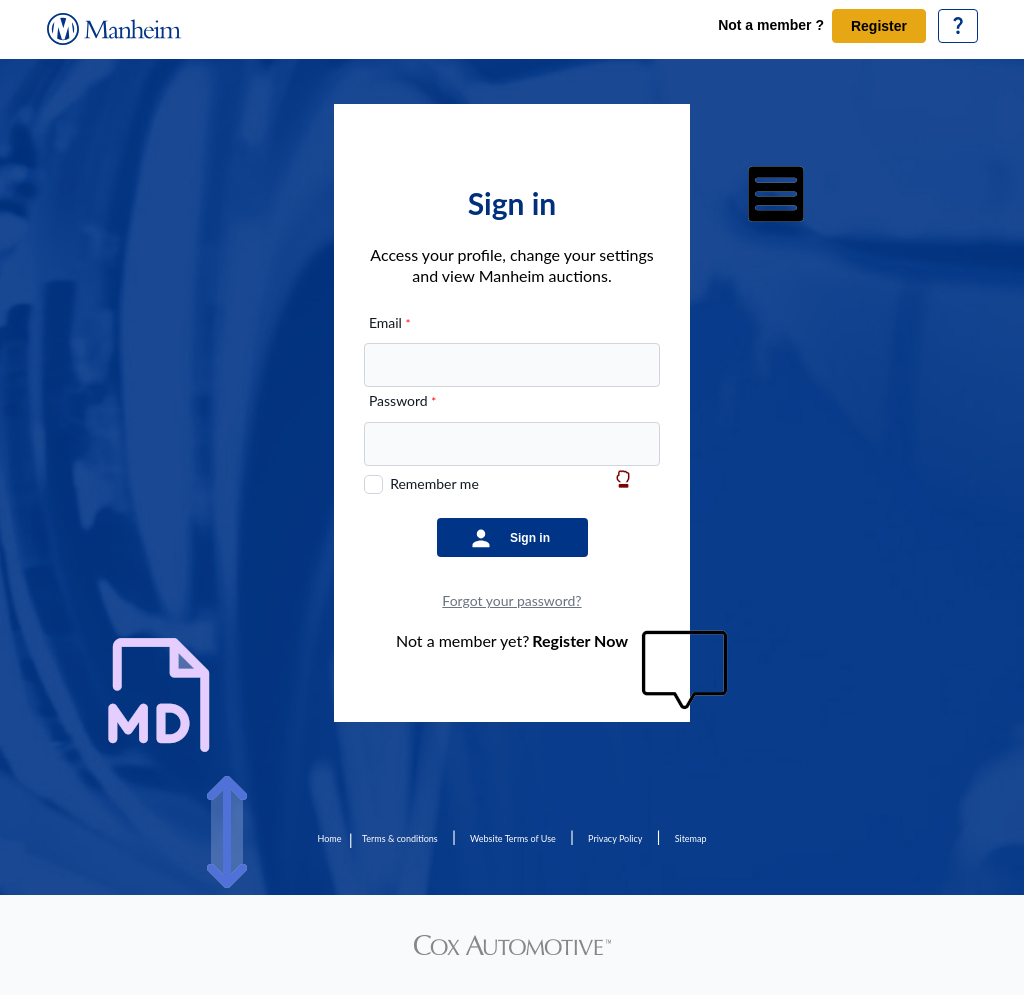 The image size is (1024, 995). What do you see at coordinates (161, 695) in the screenshot?
I see `markdown file type indicator` at bounding box center [161, 695].